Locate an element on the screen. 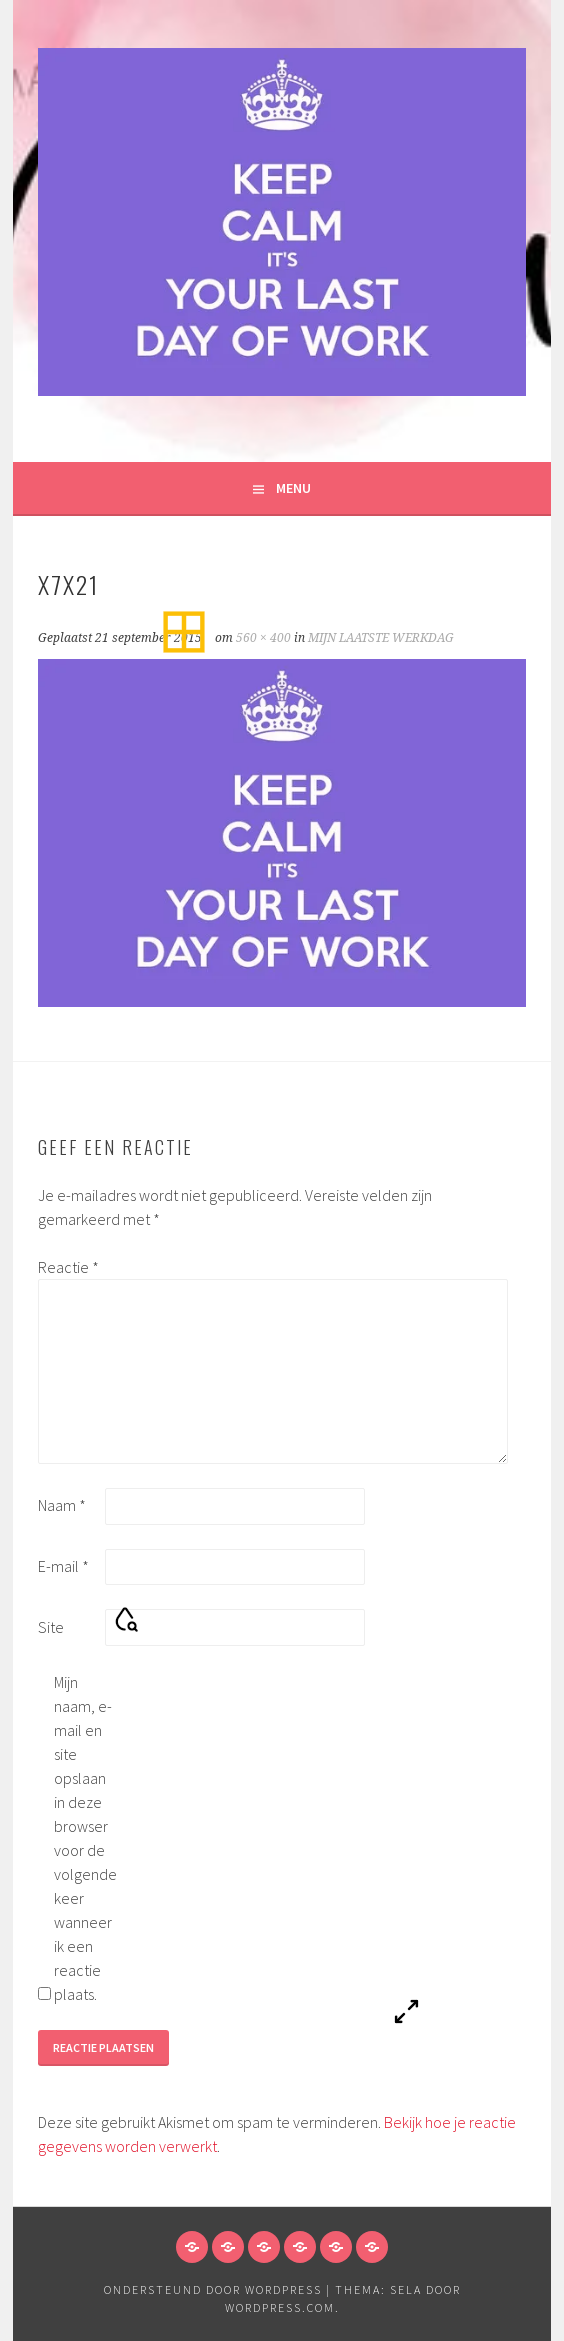 This screenshot has height=2341, width=564. expand to fullscreen mode is located at coordinates (406, 2011).